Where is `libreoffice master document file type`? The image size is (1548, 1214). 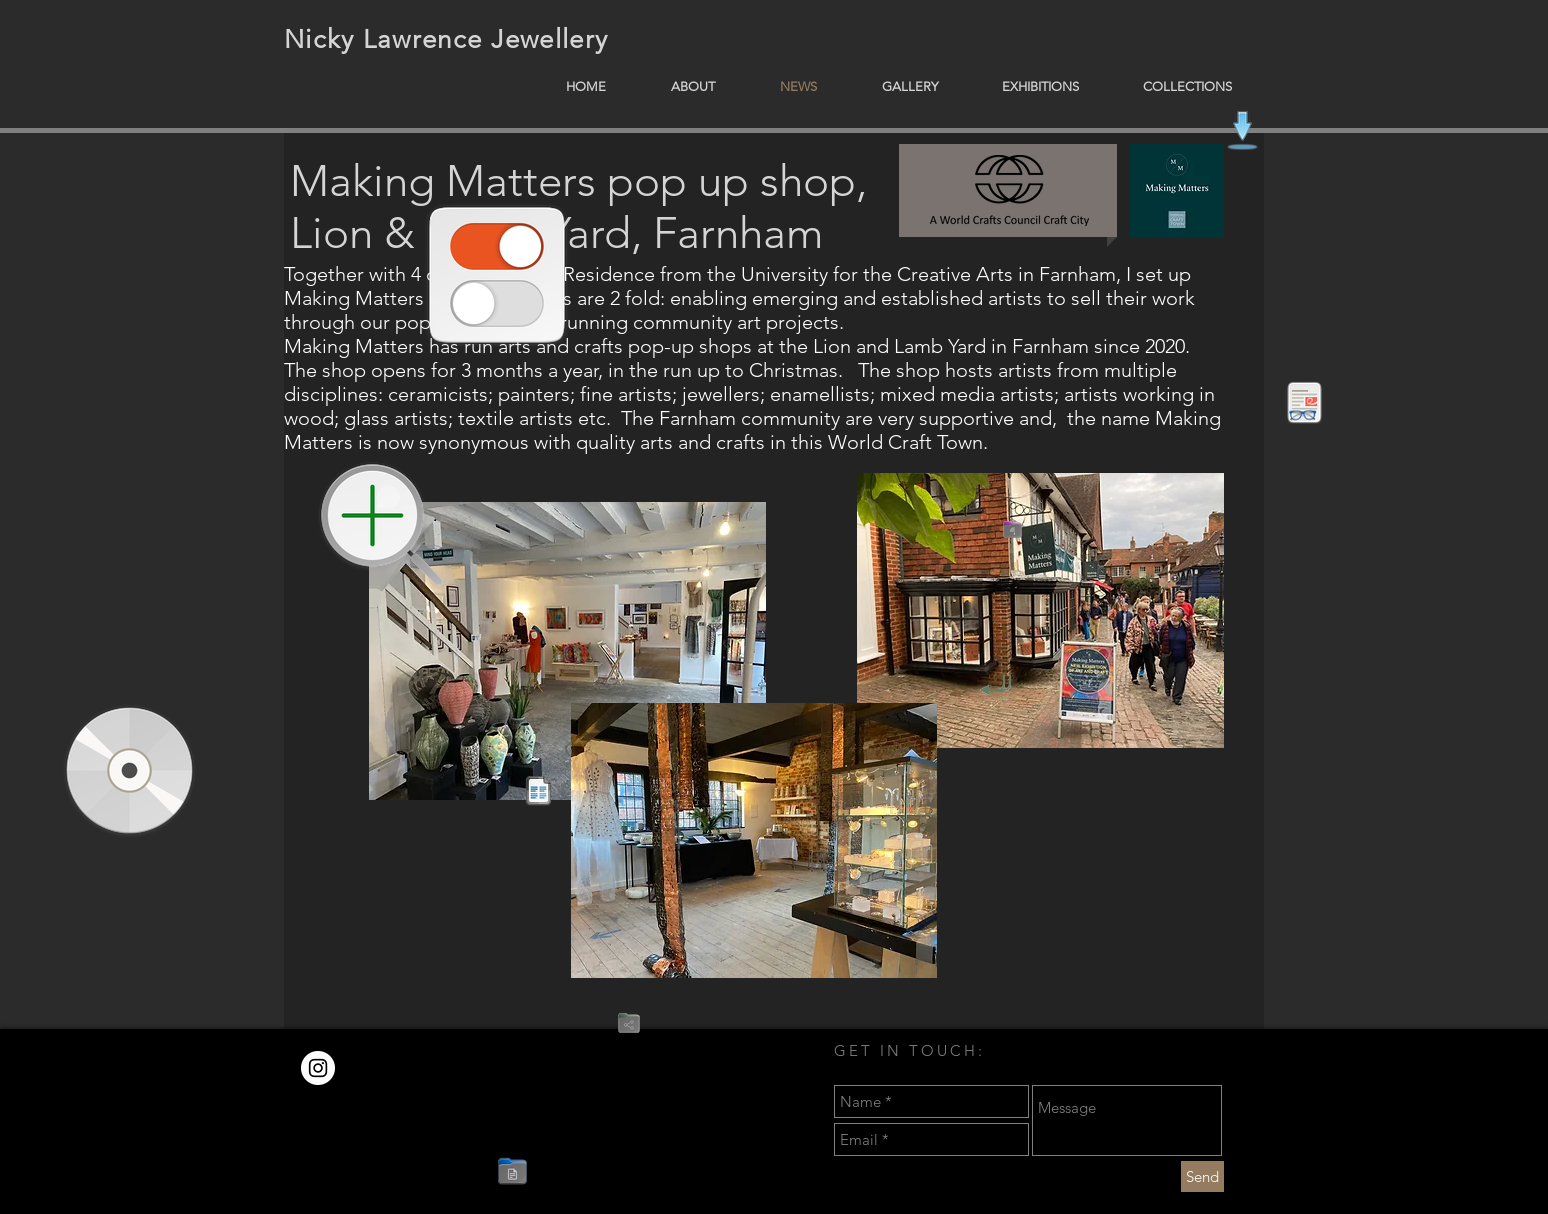
libreoffice master document file type is located at coordinates (538, 790).